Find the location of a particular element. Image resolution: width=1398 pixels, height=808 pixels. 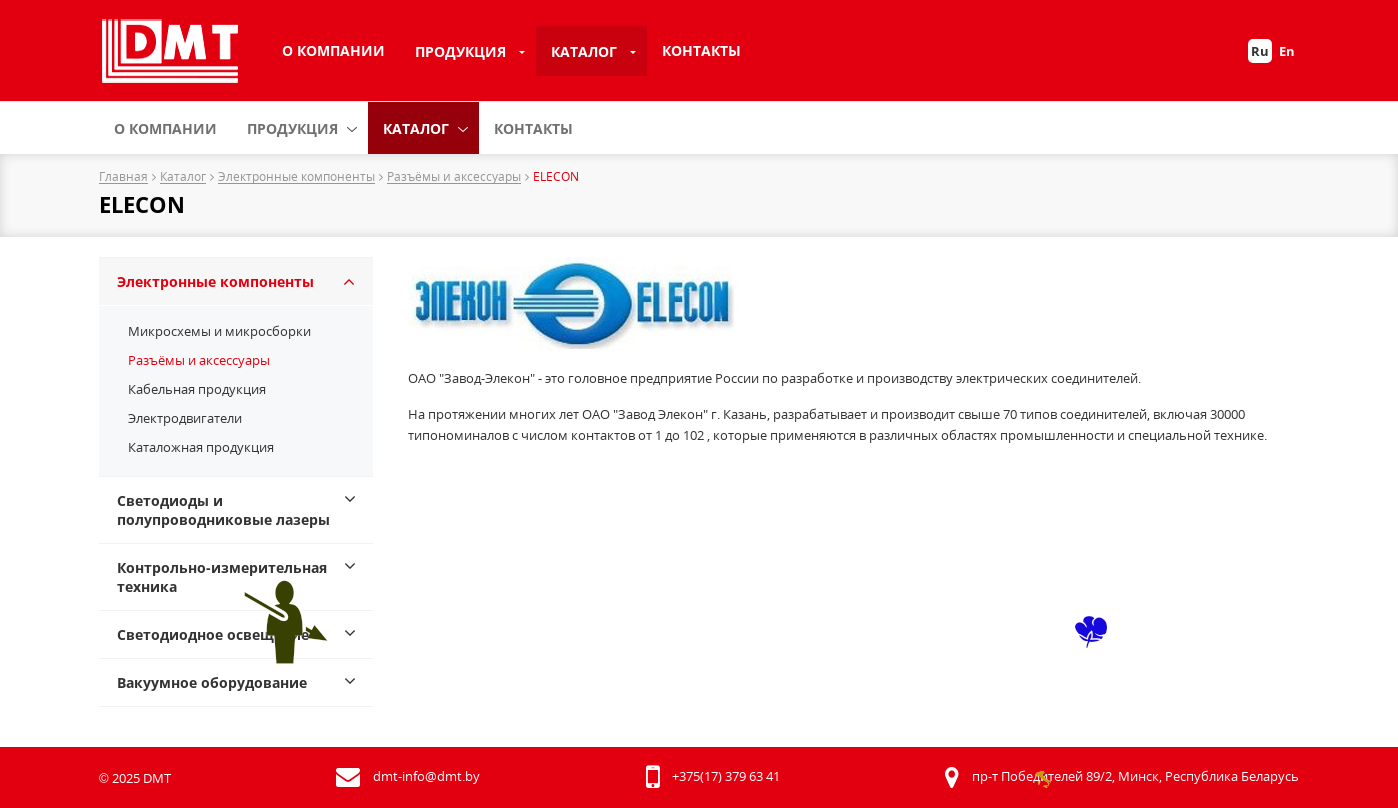

select italy as your country or region is located at coordinates (1043, 779).